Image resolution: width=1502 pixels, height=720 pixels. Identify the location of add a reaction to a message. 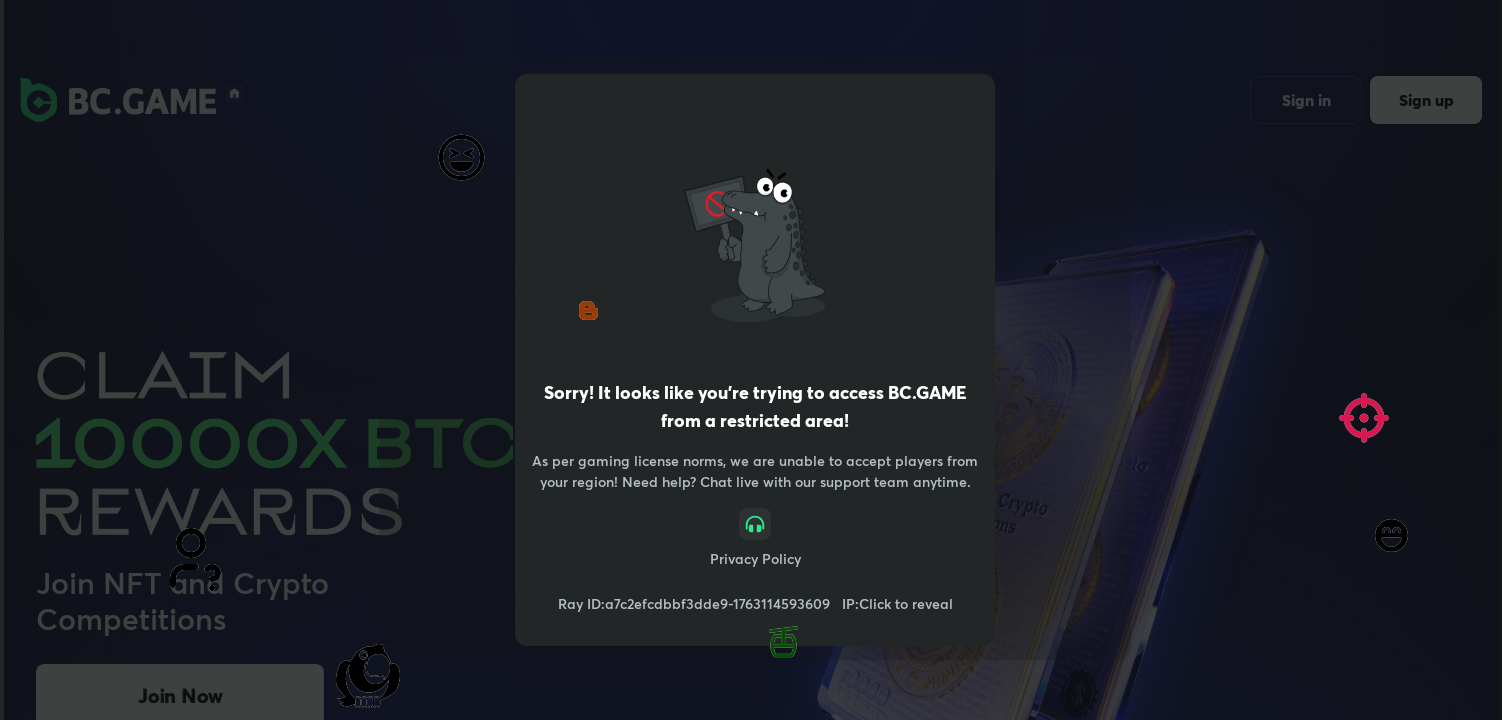
(1391, 535).